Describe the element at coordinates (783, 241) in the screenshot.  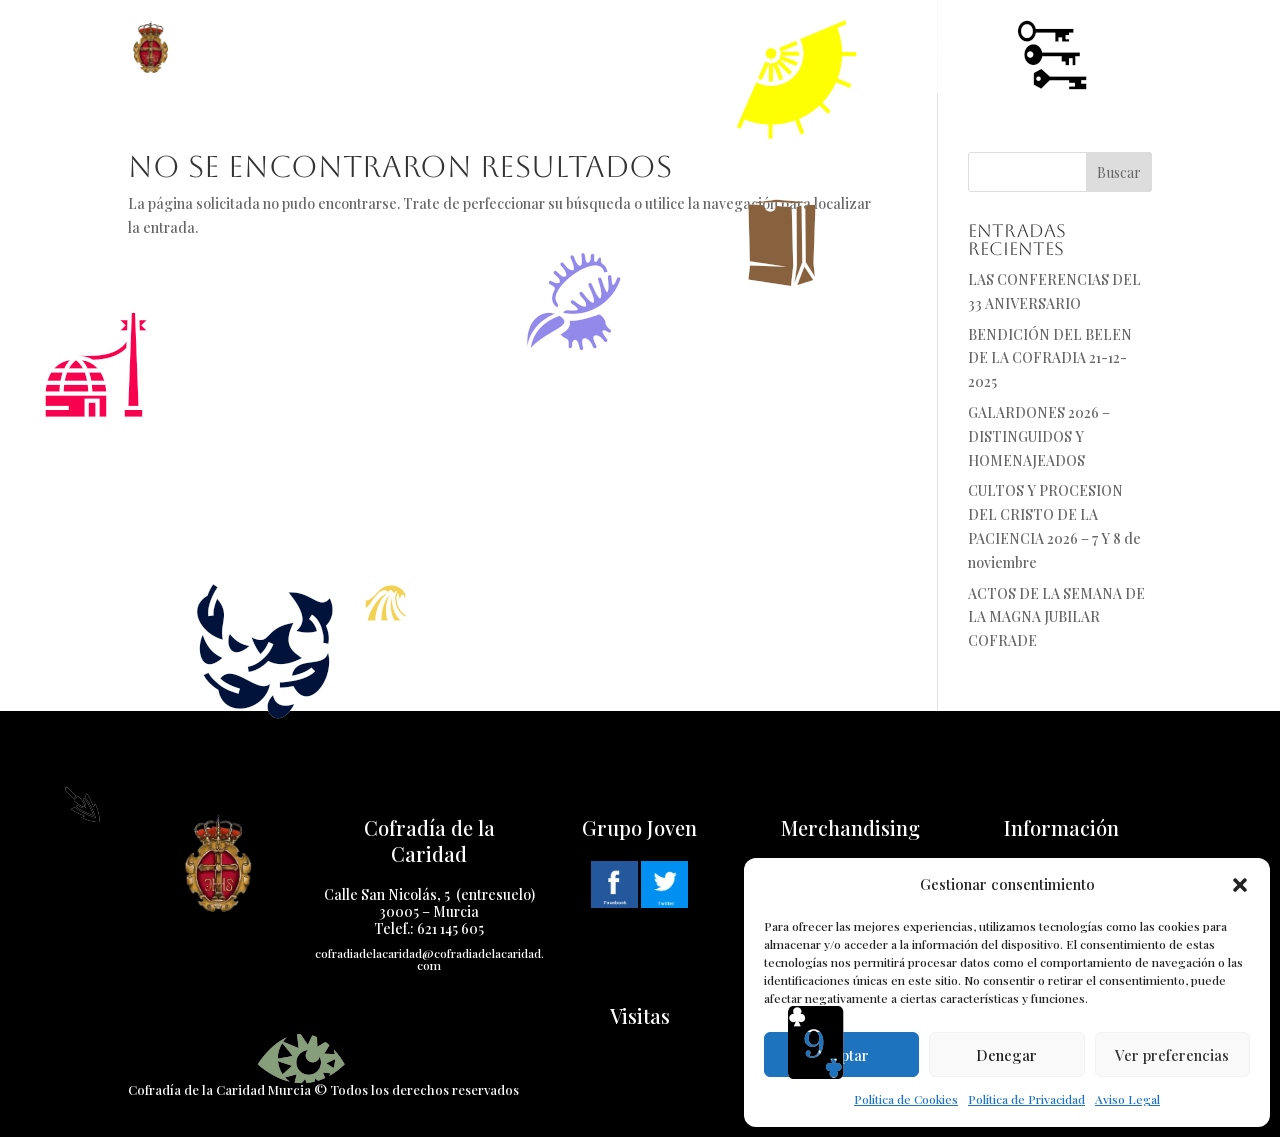
I see `view your shopping bag contents` at that location.